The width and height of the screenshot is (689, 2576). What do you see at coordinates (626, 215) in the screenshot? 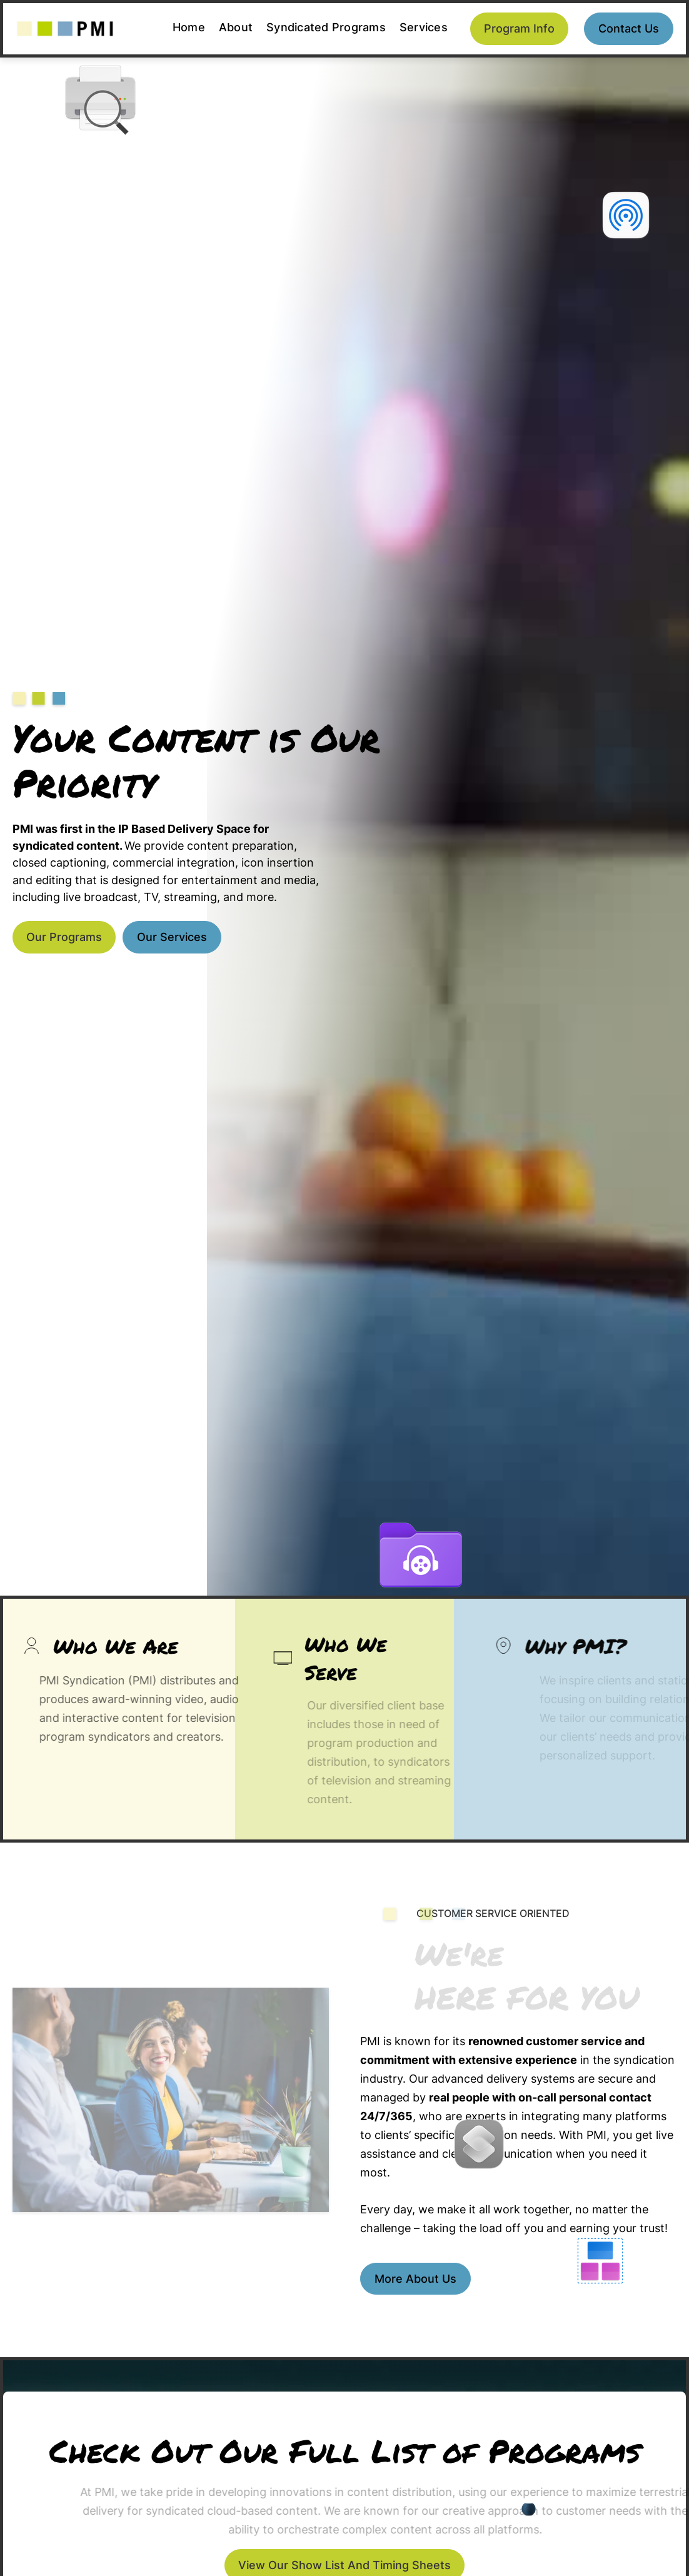
I see `share files wirelessly with nearby Apple devices` at bounding box center [626, 215].